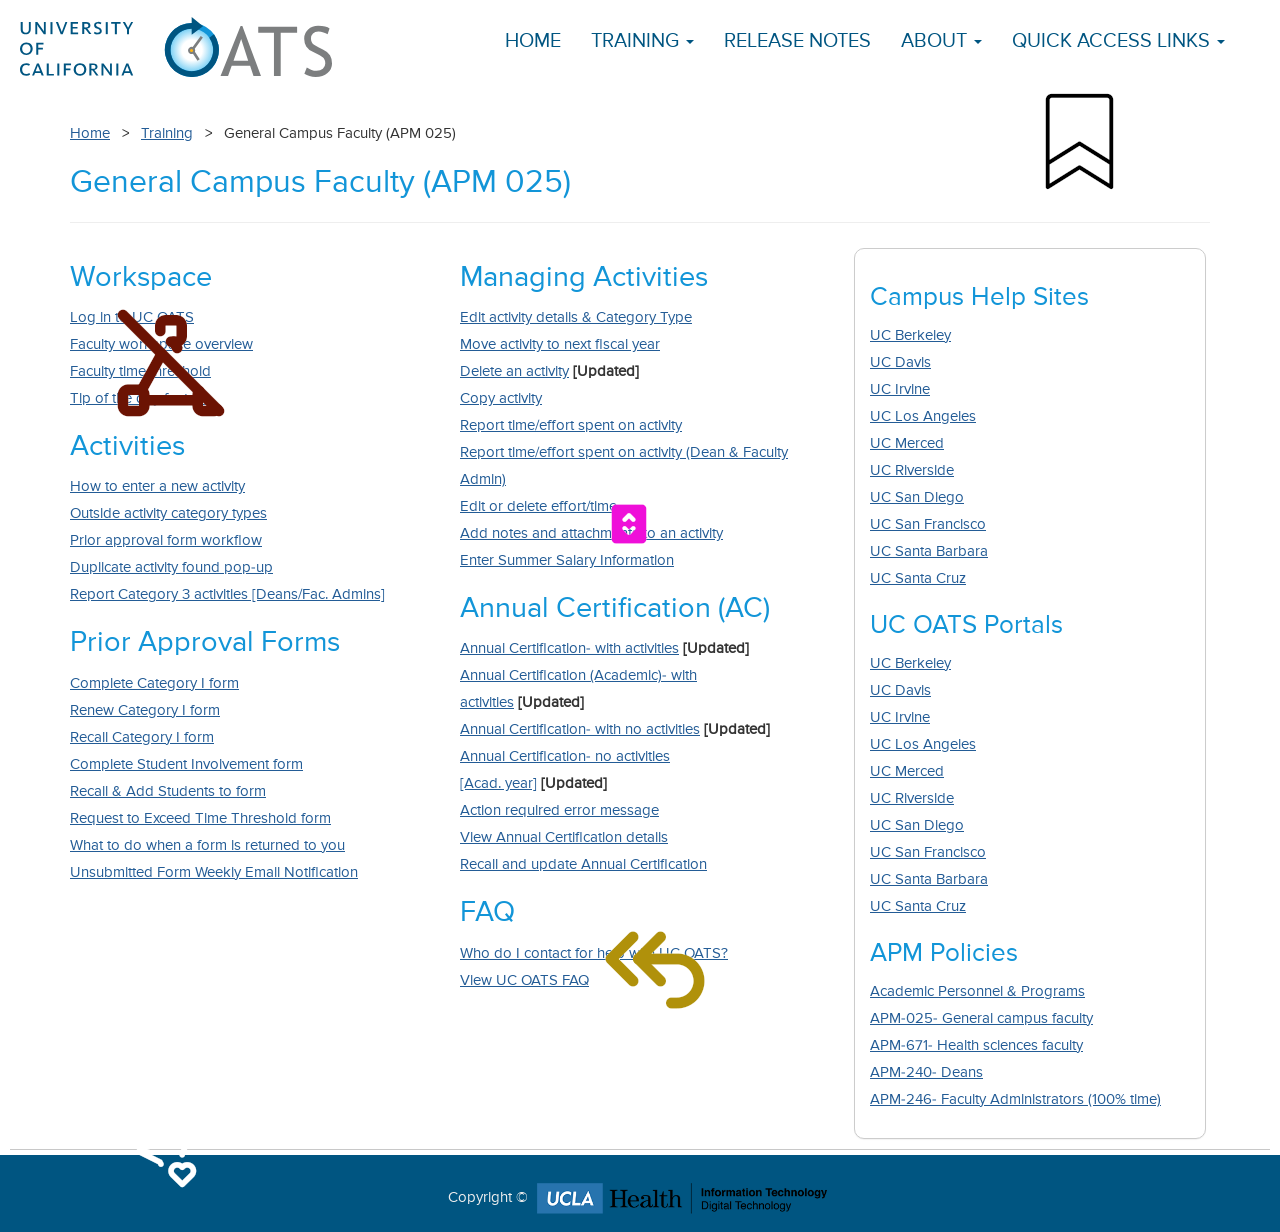  I want to click on undo multiple actions, so click(655, 970).